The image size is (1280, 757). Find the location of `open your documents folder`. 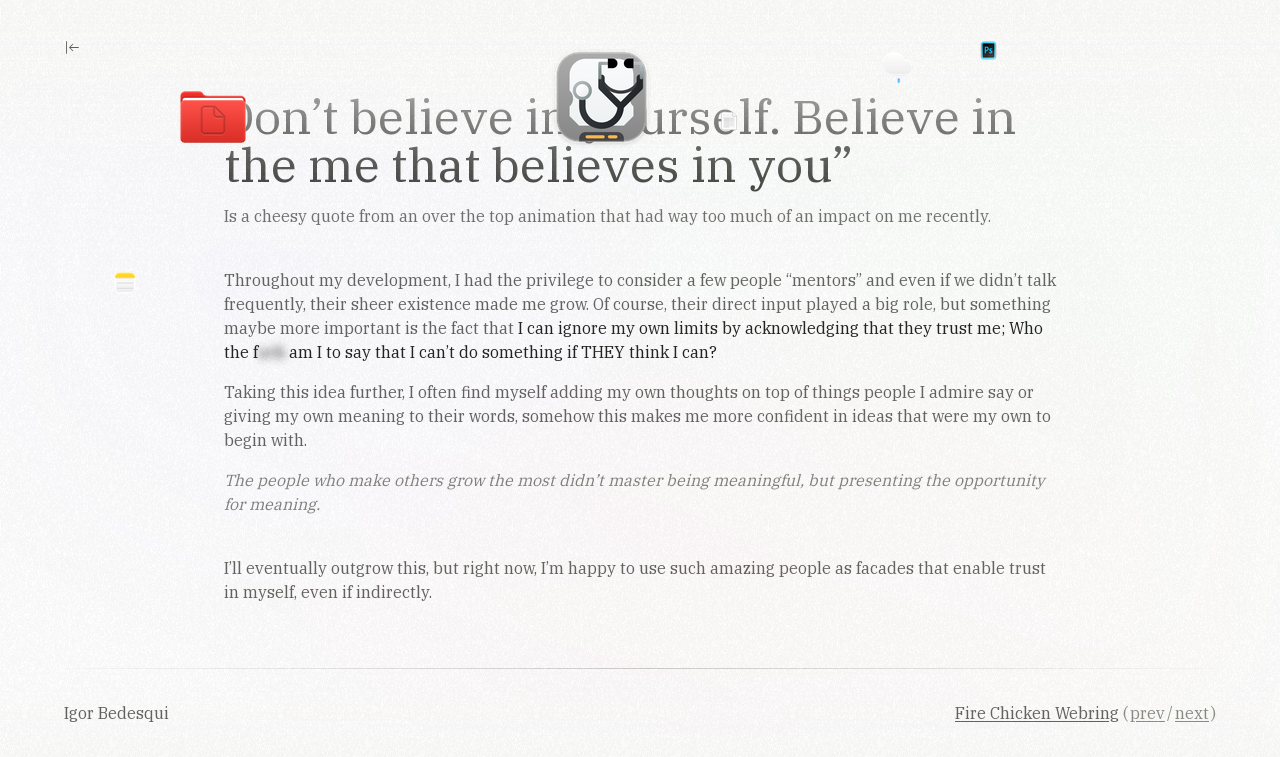

open your documents folder is located at coordinates (213, 117).